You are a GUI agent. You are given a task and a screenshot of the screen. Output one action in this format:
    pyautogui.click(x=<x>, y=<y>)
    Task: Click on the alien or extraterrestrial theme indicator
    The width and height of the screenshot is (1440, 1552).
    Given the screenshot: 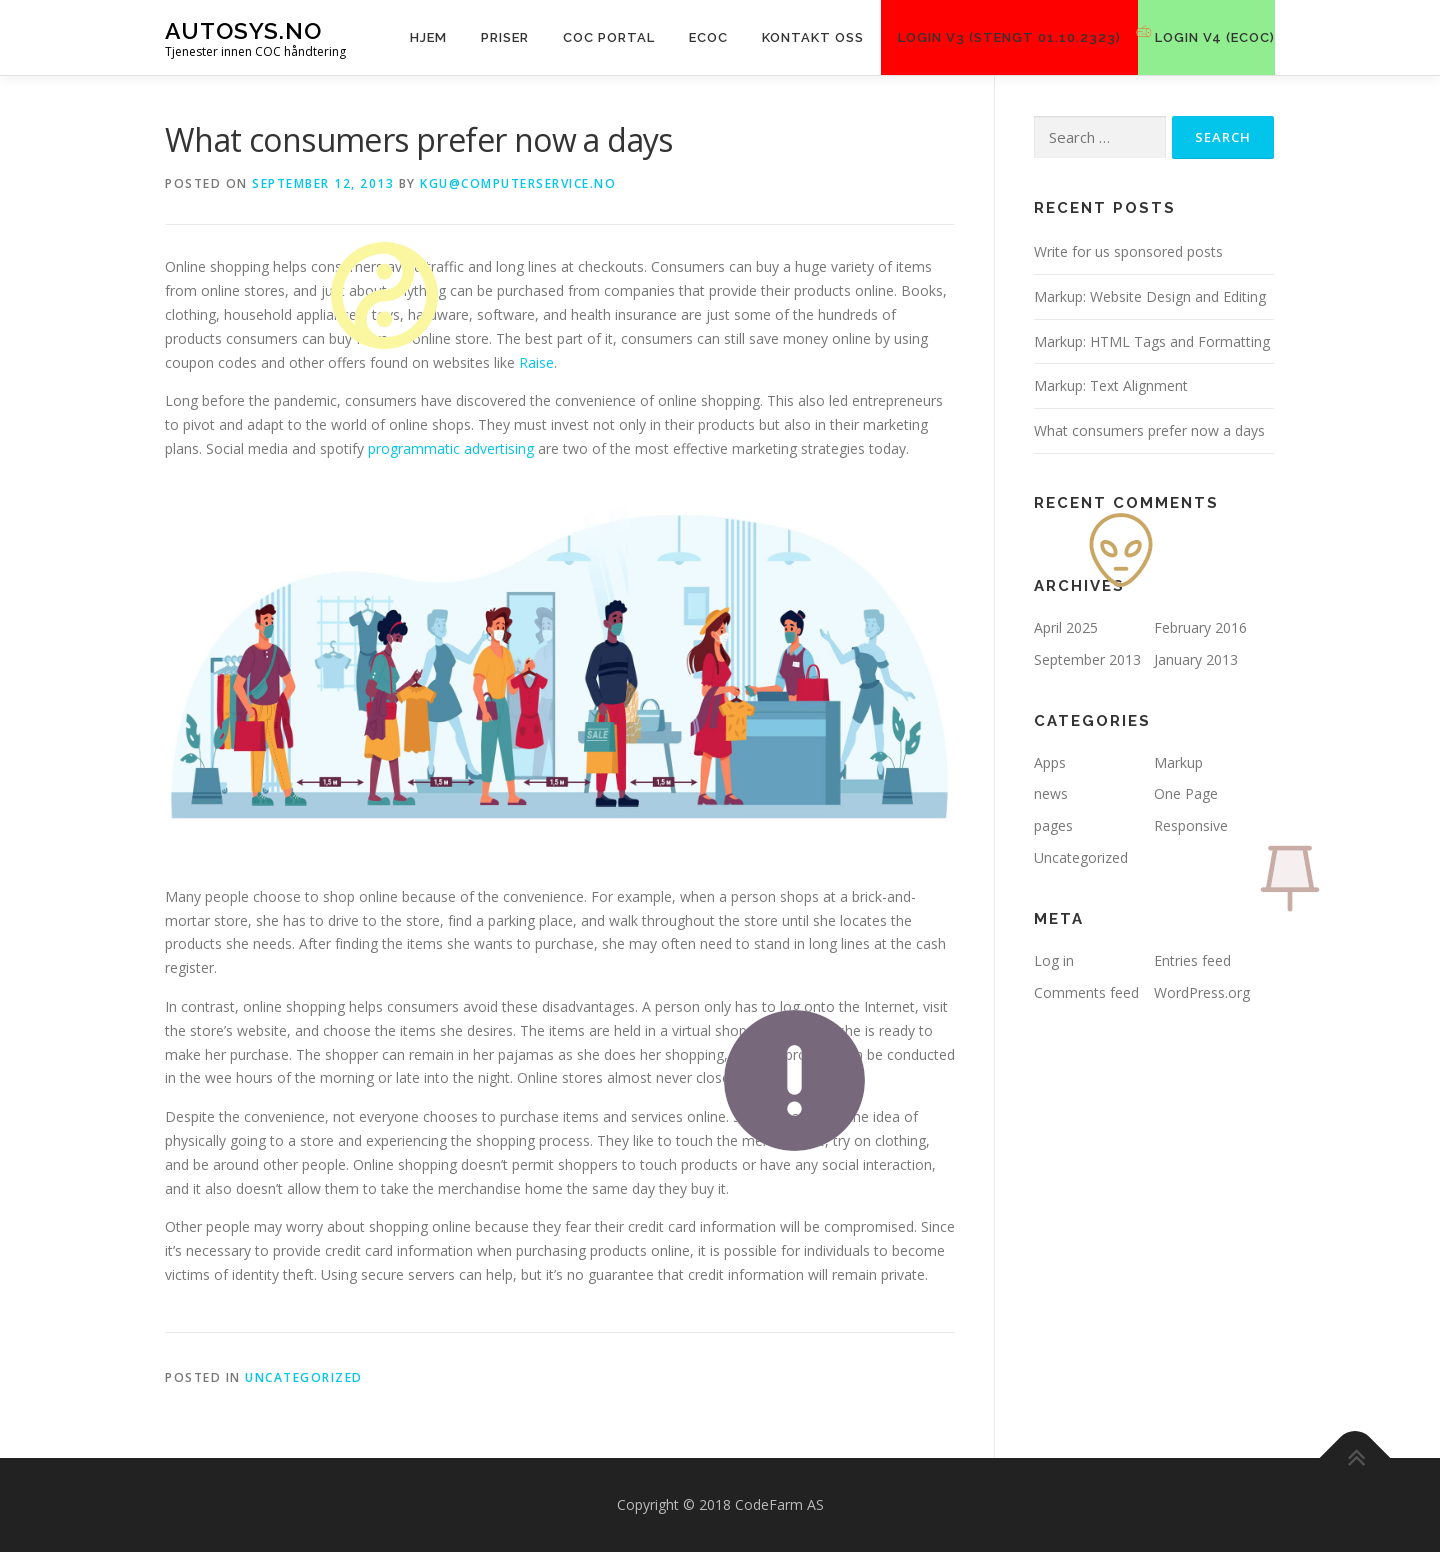 What is the action you would take?
    pyautogui.click(x=1121, y=550)
    